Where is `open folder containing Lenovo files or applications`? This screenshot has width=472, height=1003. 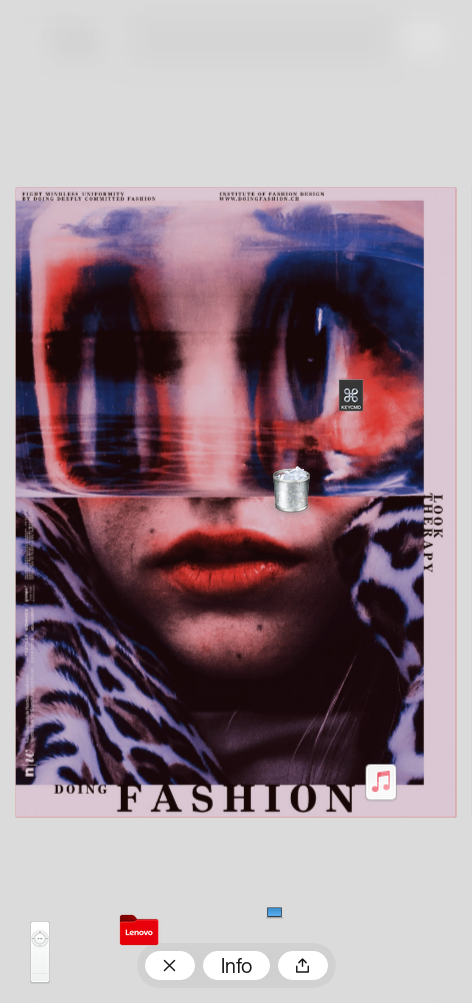 open folder containing Lenovo files or applications is located at coordinates (139, 931).